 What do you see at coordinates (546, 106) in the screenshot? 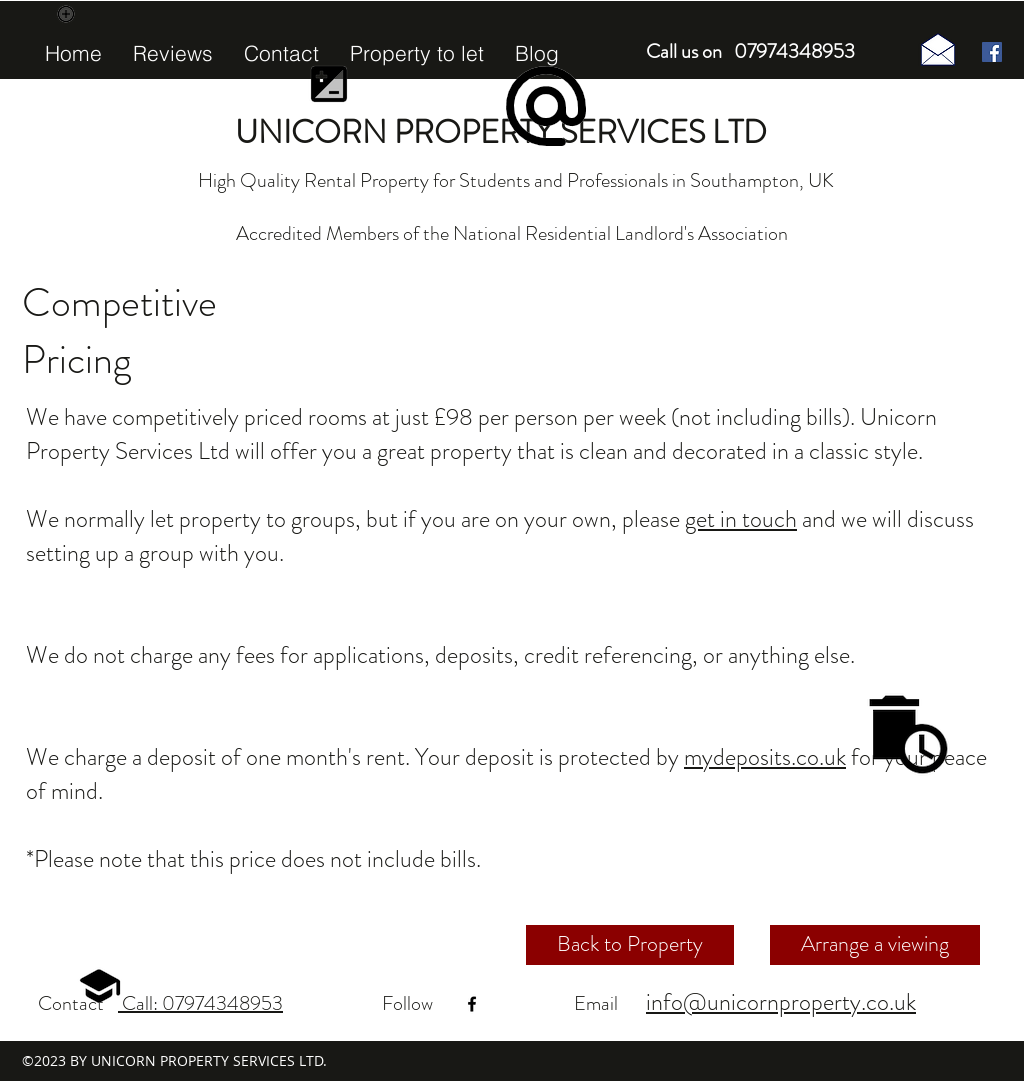
I see `enter or view email address` at bounding box center [546, 106].